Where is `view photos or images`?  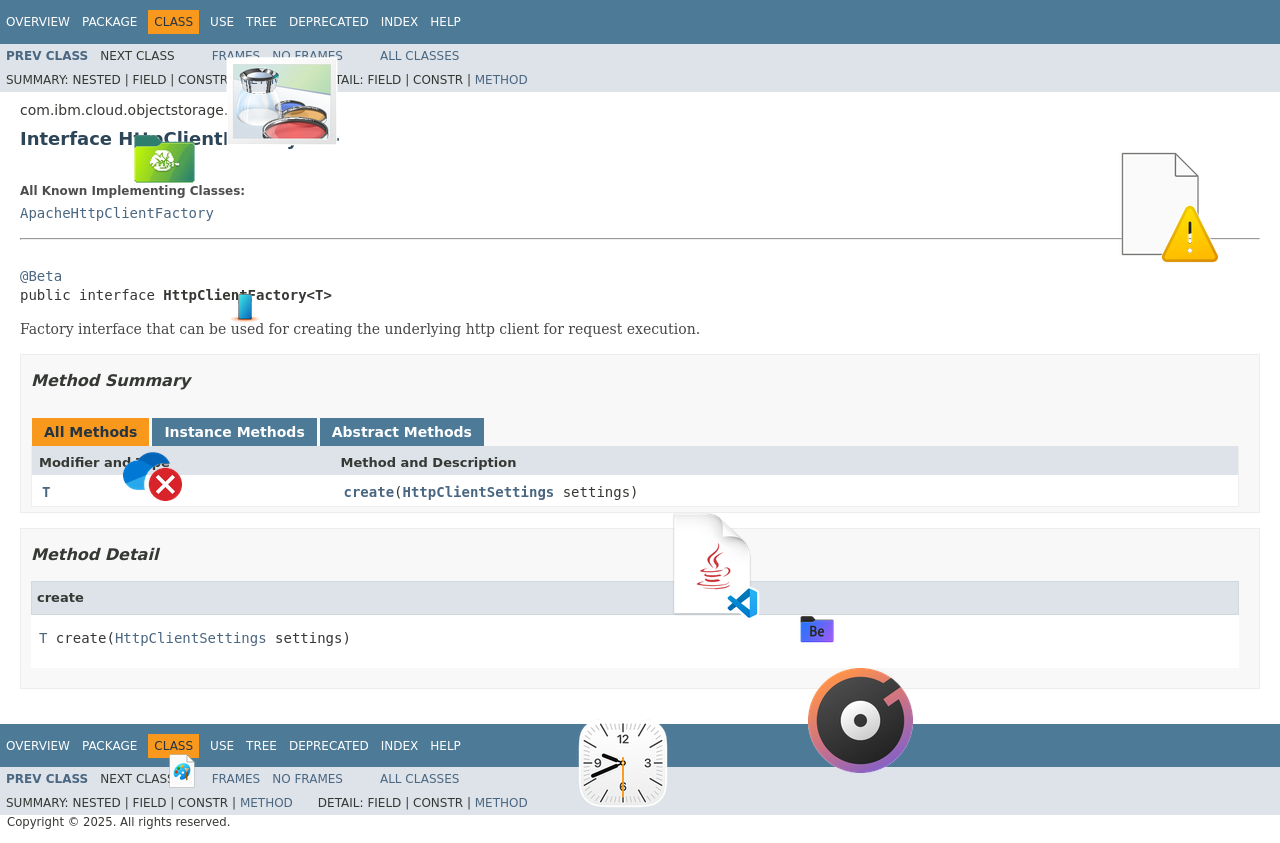
view photos or images is located at coordinates (282, 90).